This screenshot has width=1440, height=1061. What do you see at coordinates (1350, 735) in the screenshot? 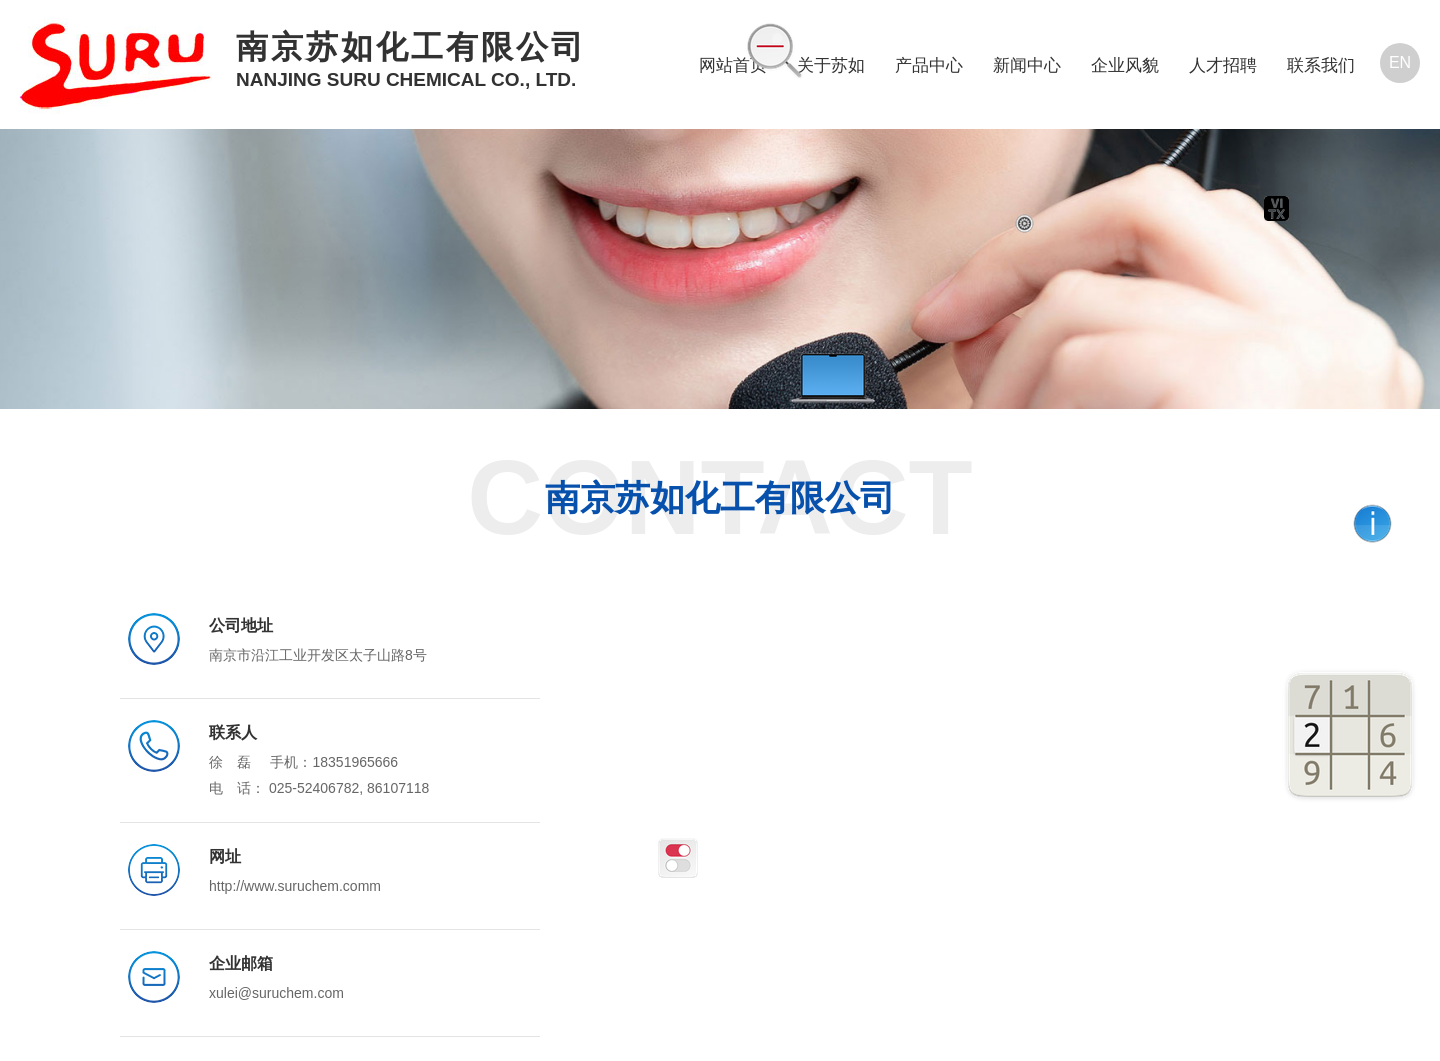
I see `open sudoku puzzle game` at bounding box center [1350, 735].